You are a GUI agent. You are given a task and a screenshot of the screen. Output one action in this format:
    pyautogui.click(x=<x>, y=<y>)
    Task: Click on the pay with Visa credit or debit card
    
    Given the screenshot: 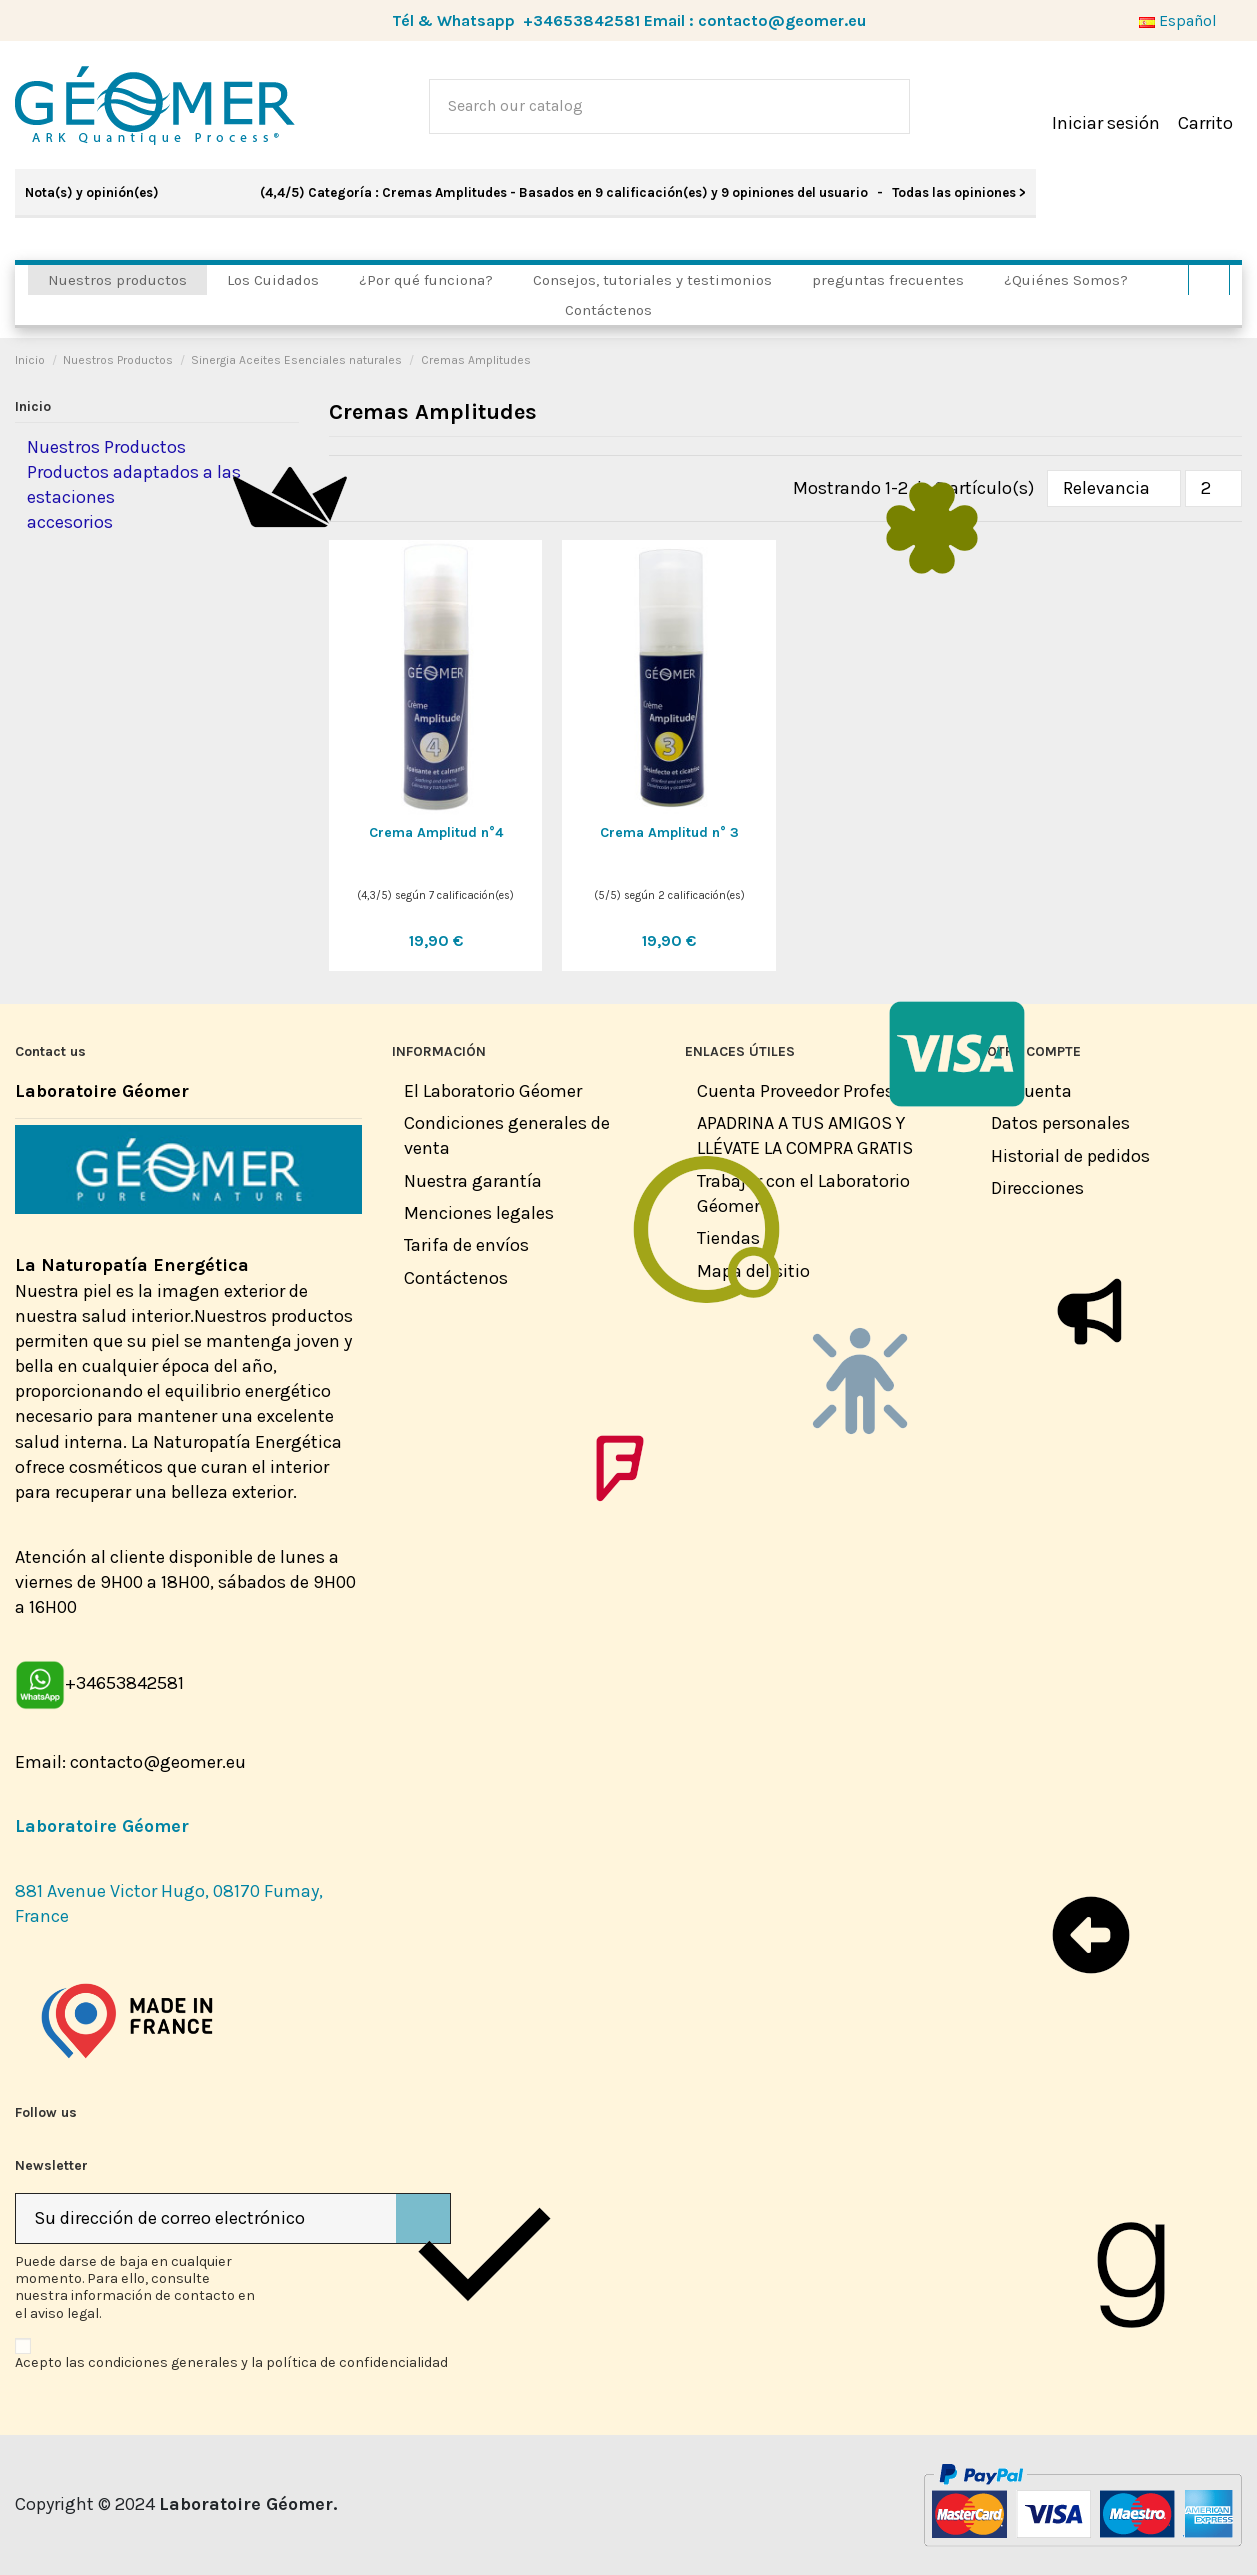 What is the action you would take?
    pyautogui.click(x=957, y=1054)
    